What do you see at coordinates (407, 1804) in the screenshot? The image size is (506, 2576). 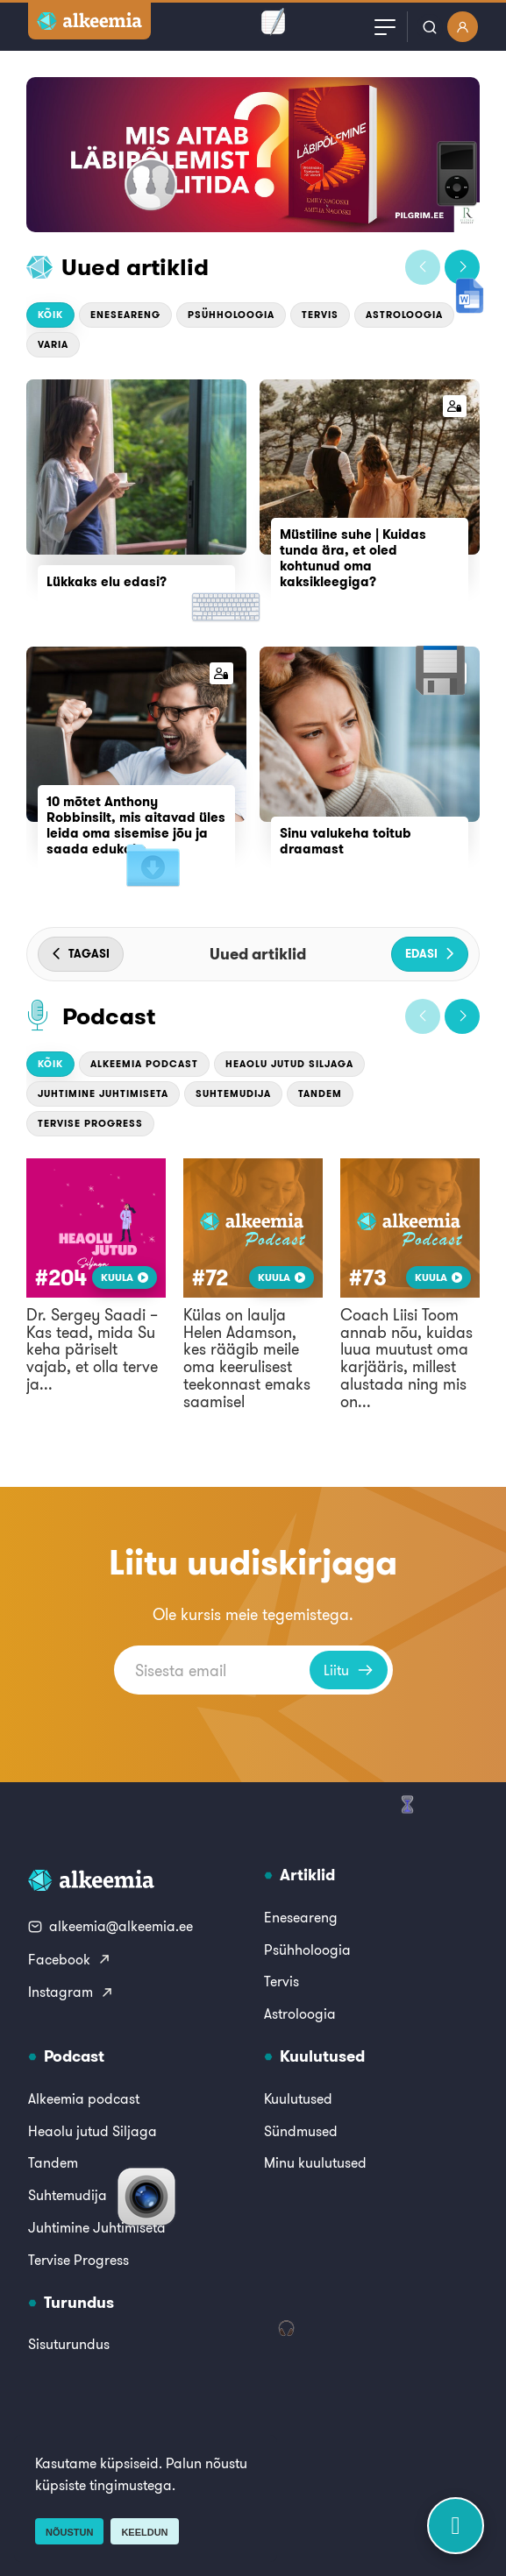 I see `view your screen time usage statistics` at bounding box center [407, 1804].